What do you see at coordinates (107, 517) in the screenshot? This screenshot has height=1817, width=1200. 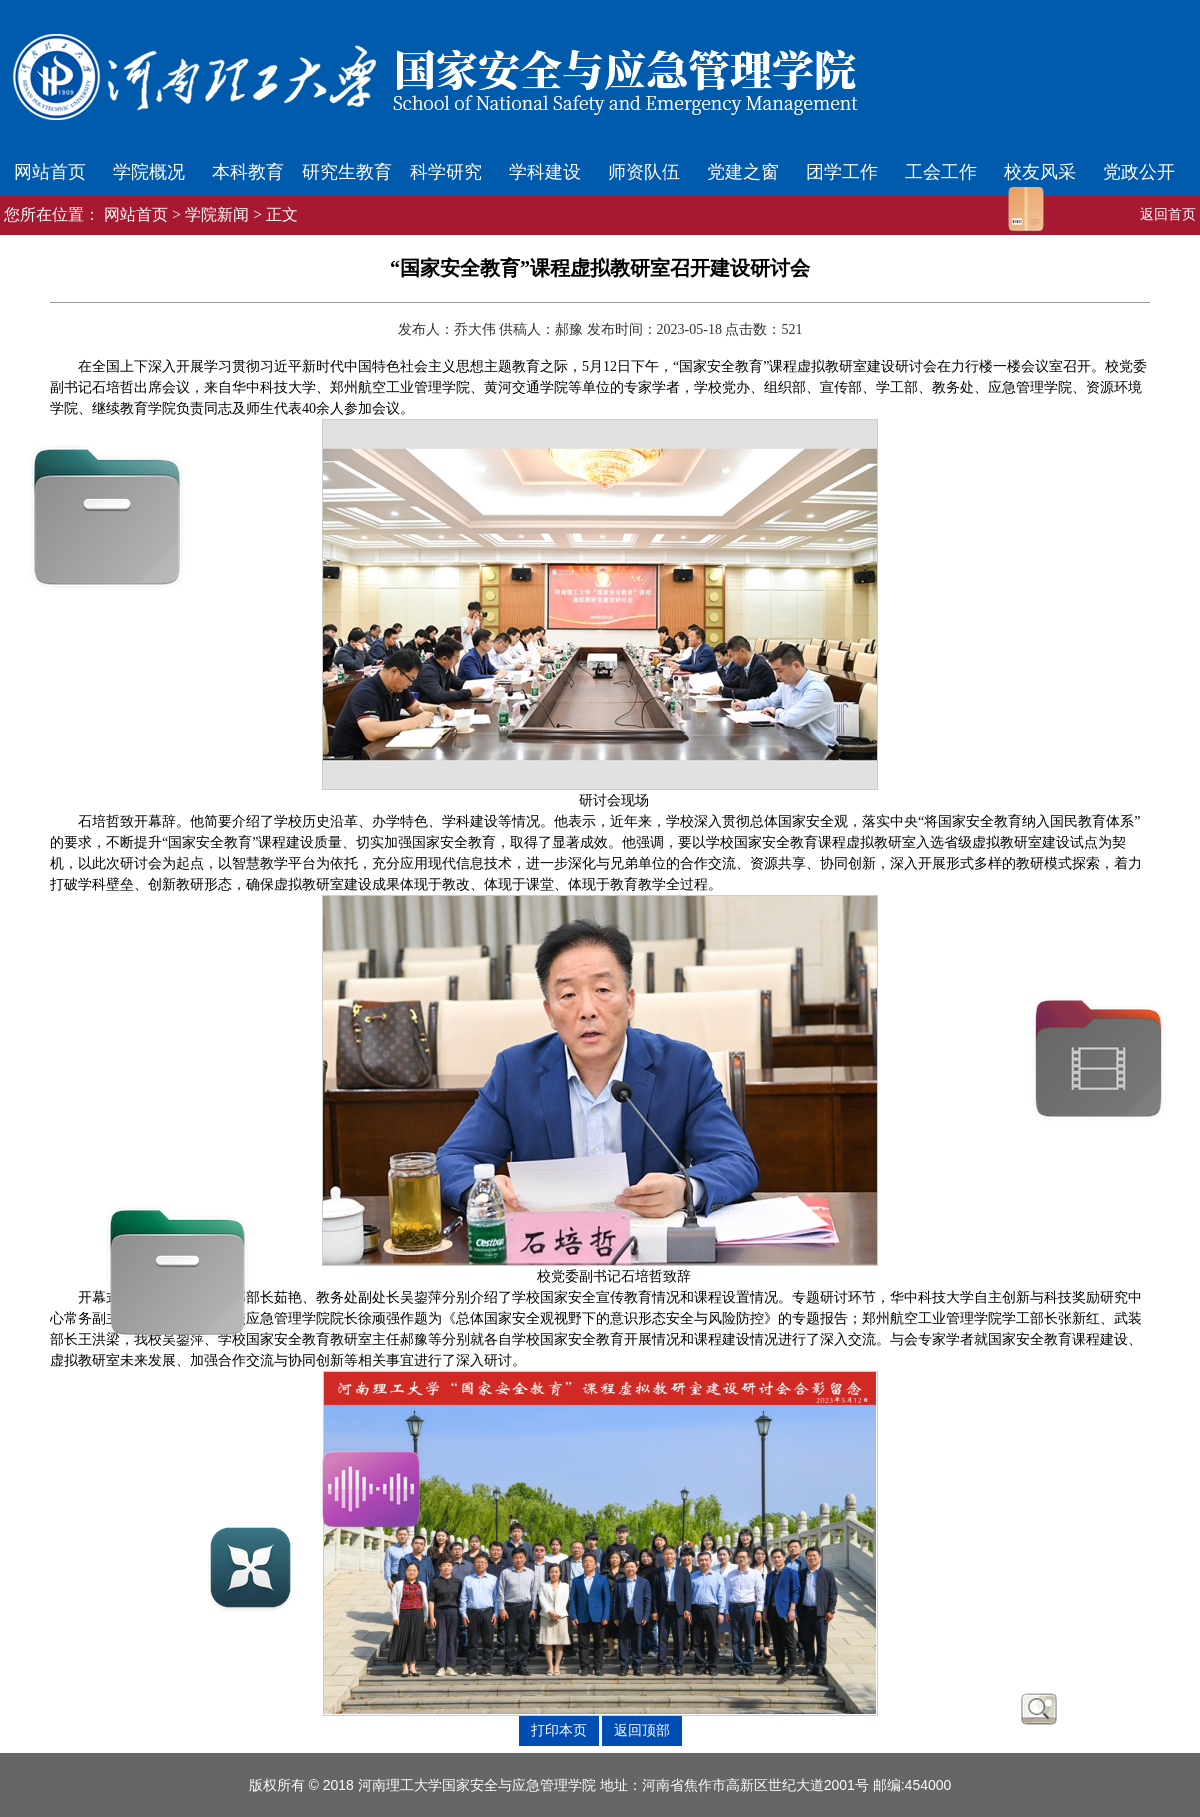 I see `open the file manager app` at bounding box center [107, 517].